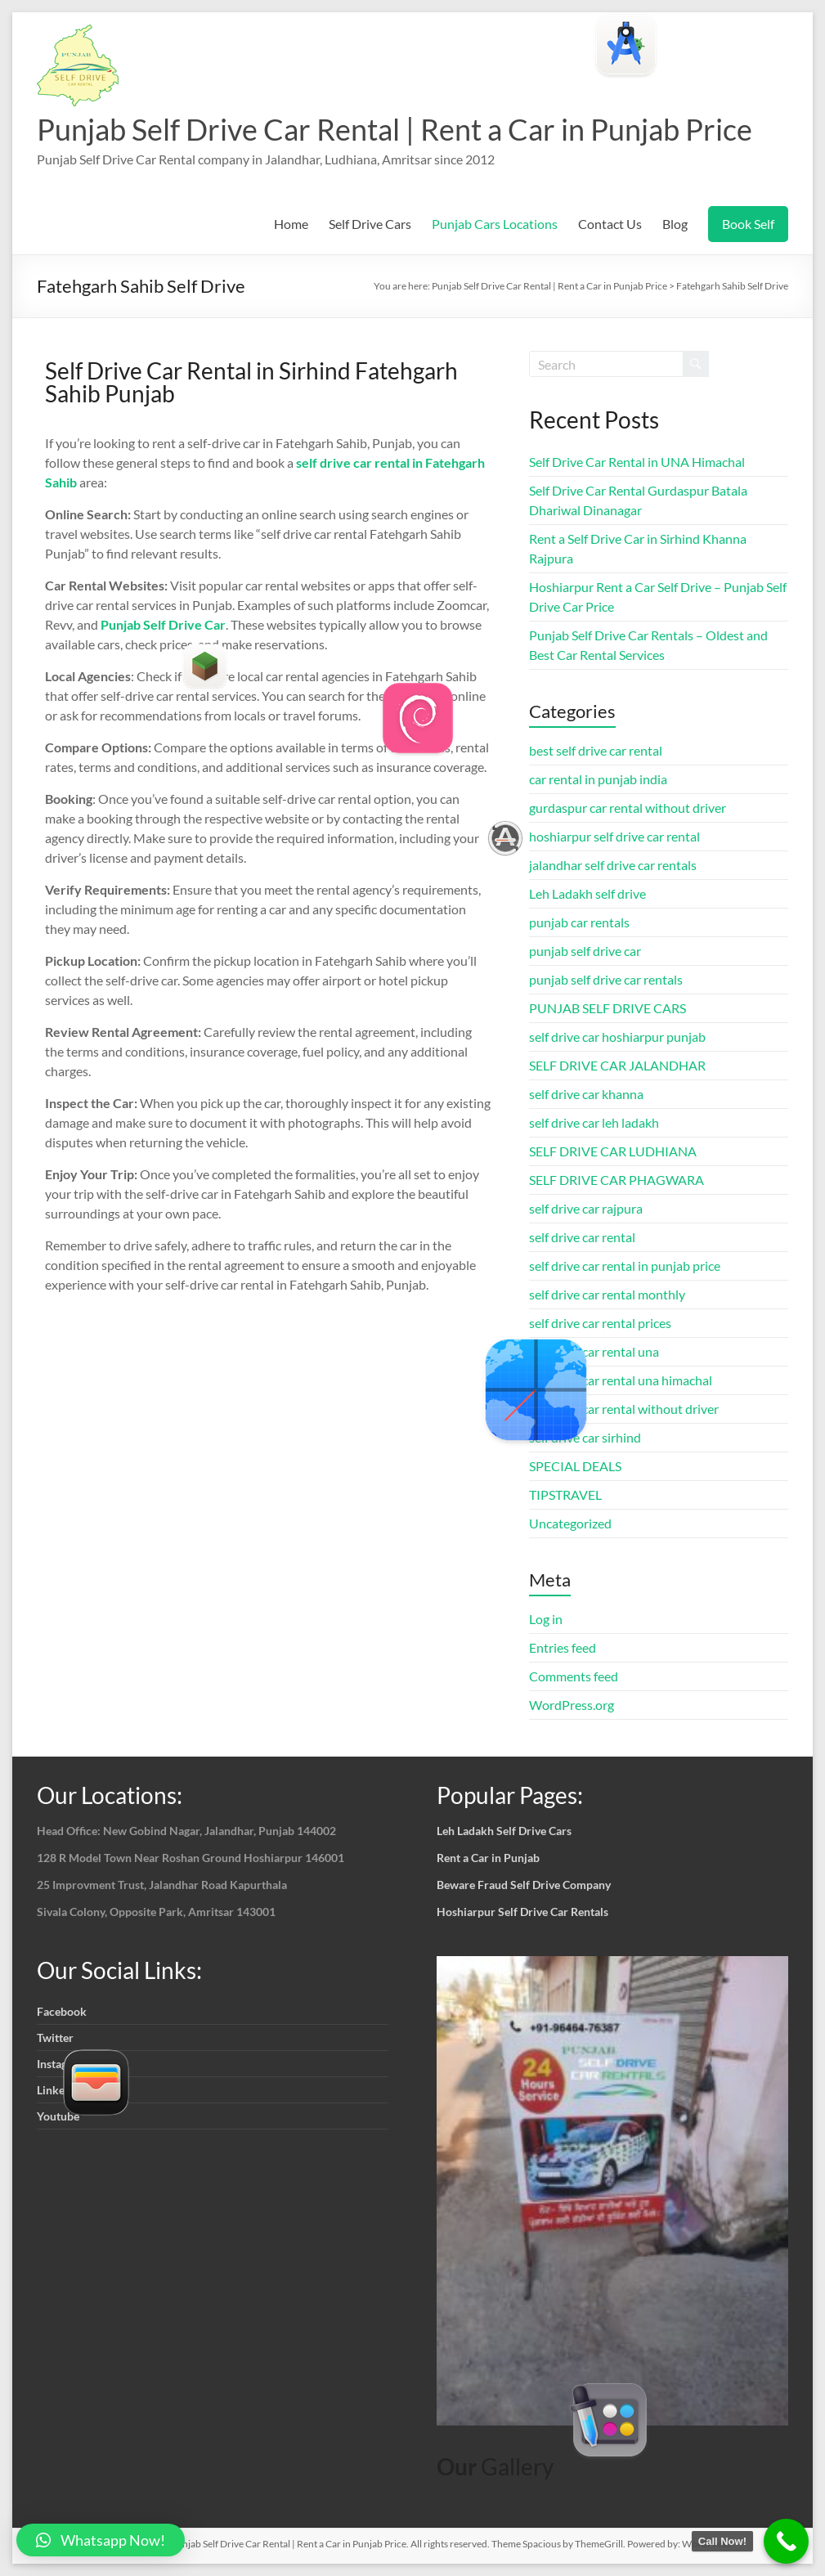  Describe the element at coordinates (96, 2082) in the screenshot. I see `open apple wallet app` at that location.